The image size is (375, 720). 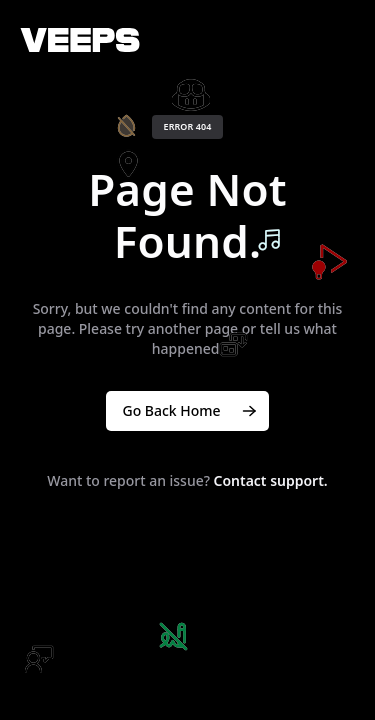 I want to click on submit feedback or comments, so click(x=40, y=659).